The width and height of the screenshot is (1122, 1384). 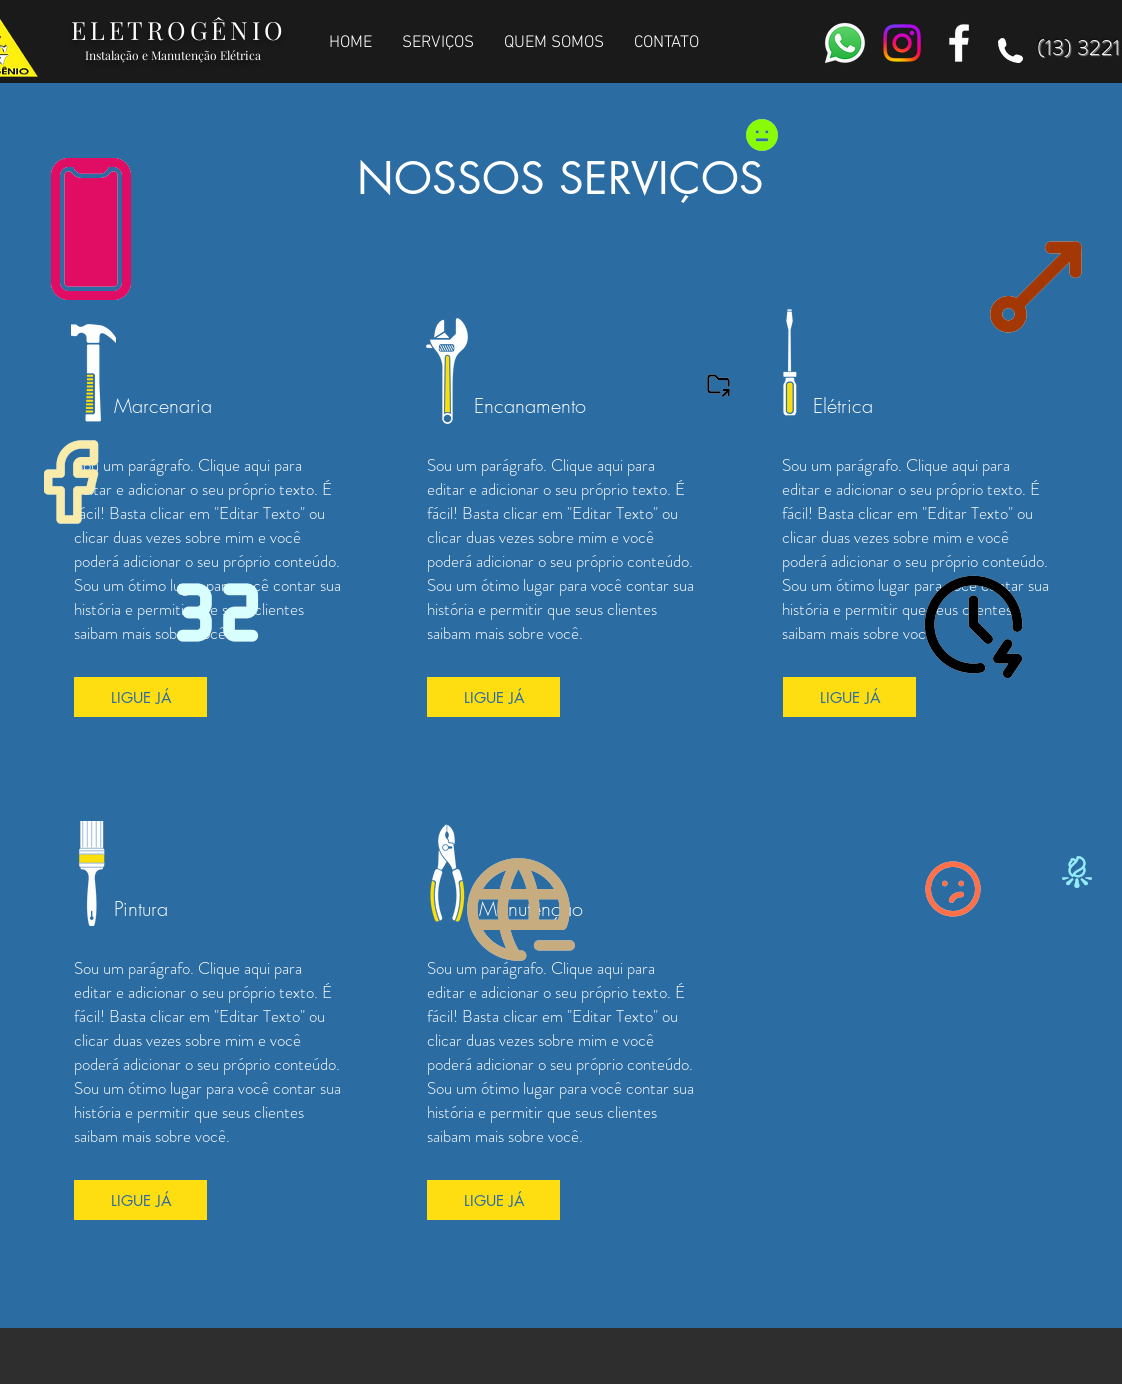 I want to click on switch to mobile view, so click(x=91, y=229).